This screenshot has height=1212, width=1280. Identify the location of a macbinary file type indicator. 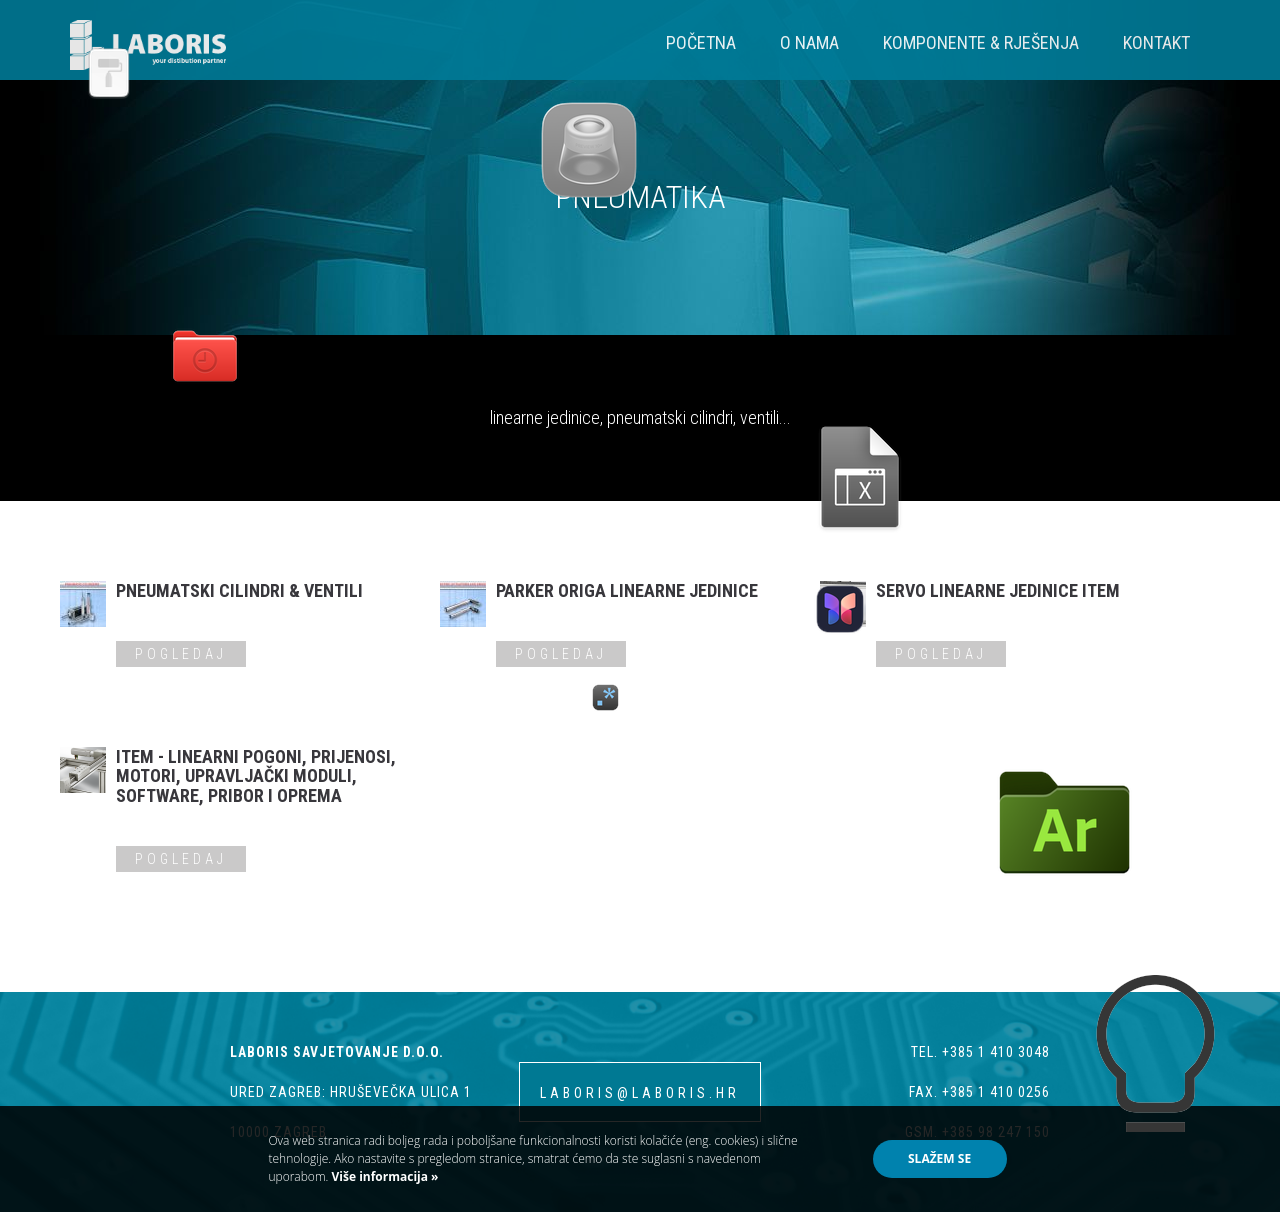
(860, 479).